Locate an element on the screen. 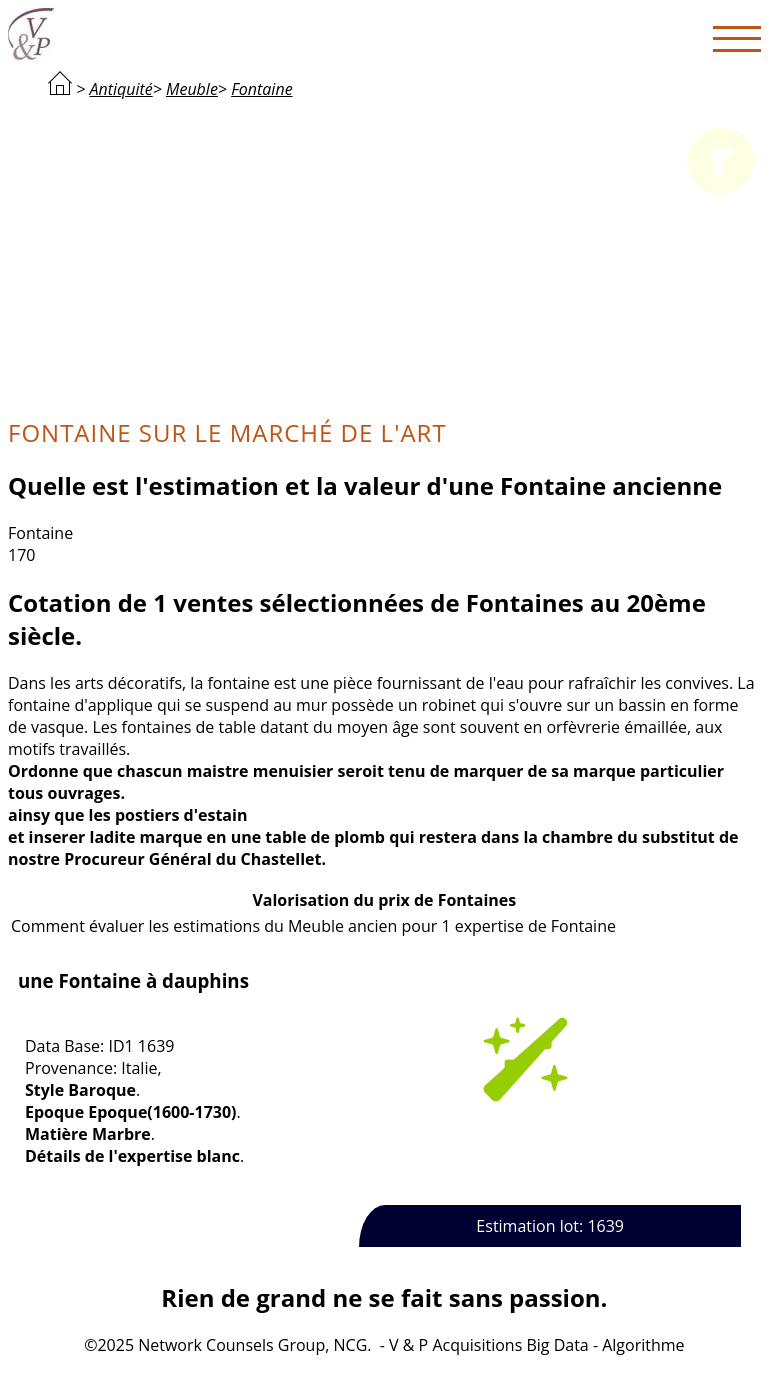 The image size is (768, 1380). apply magic or automatic enhancements is located at coordinates (525, 1059).